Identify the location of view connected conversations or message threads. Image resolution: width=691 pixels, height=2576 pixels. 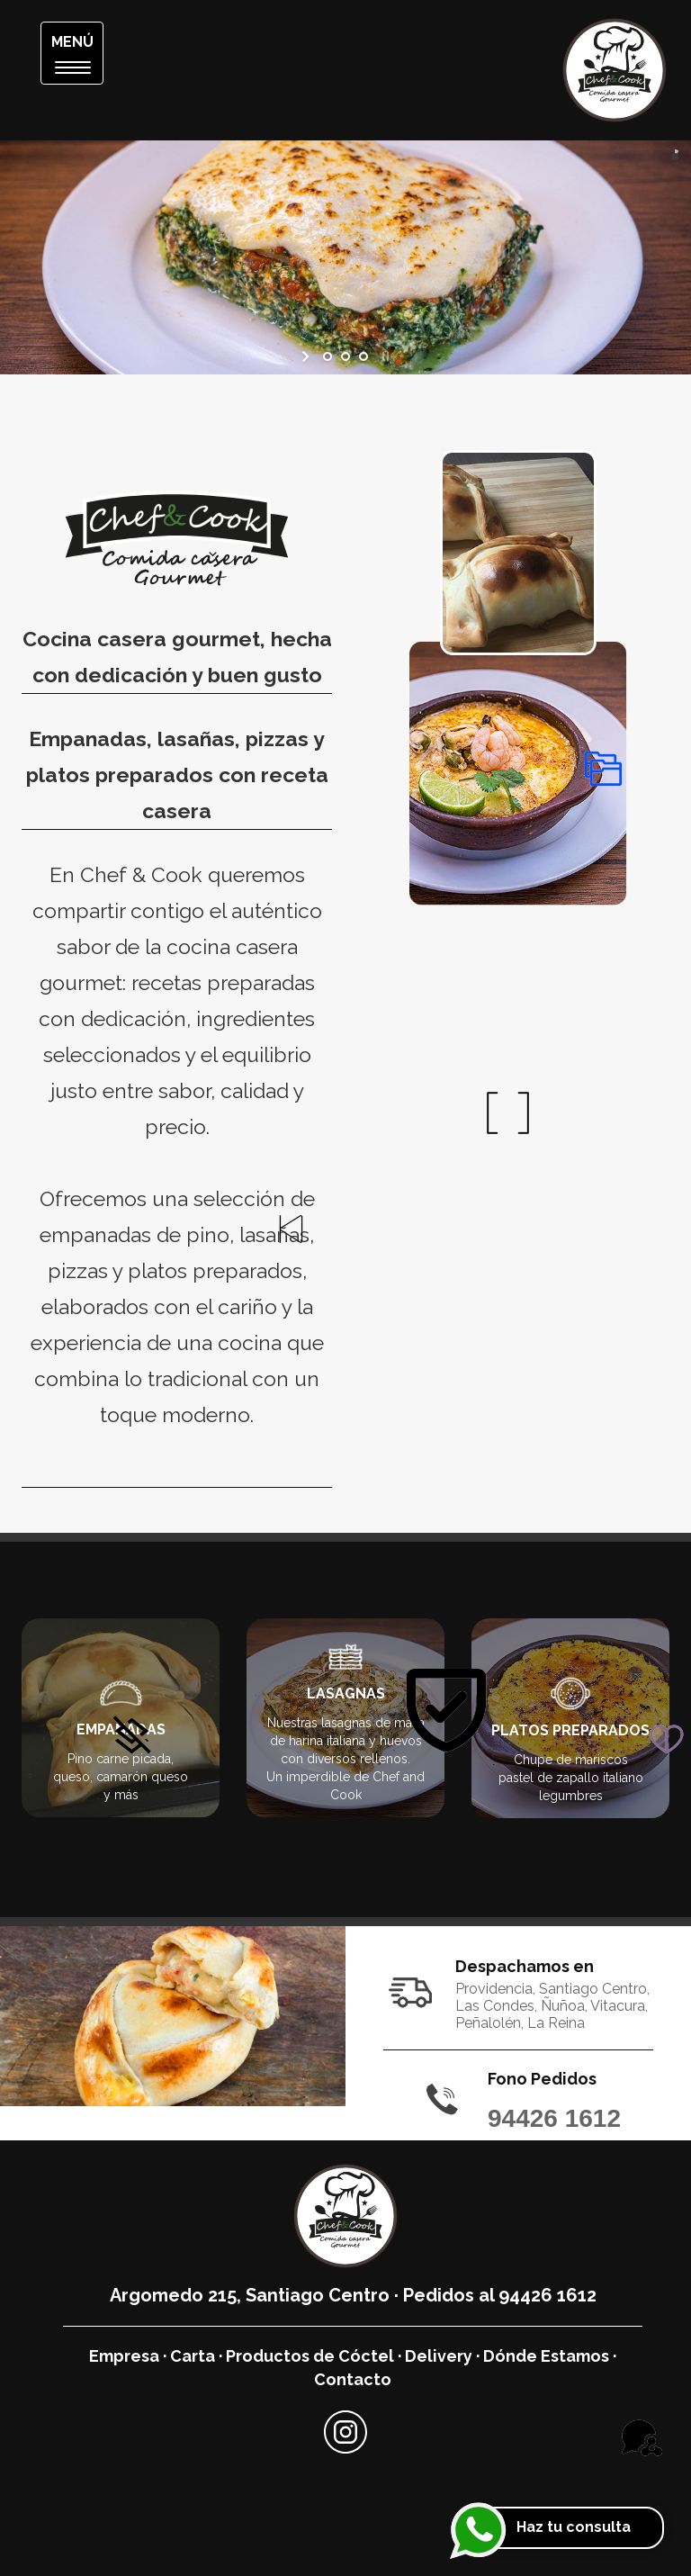
(641, 2436).